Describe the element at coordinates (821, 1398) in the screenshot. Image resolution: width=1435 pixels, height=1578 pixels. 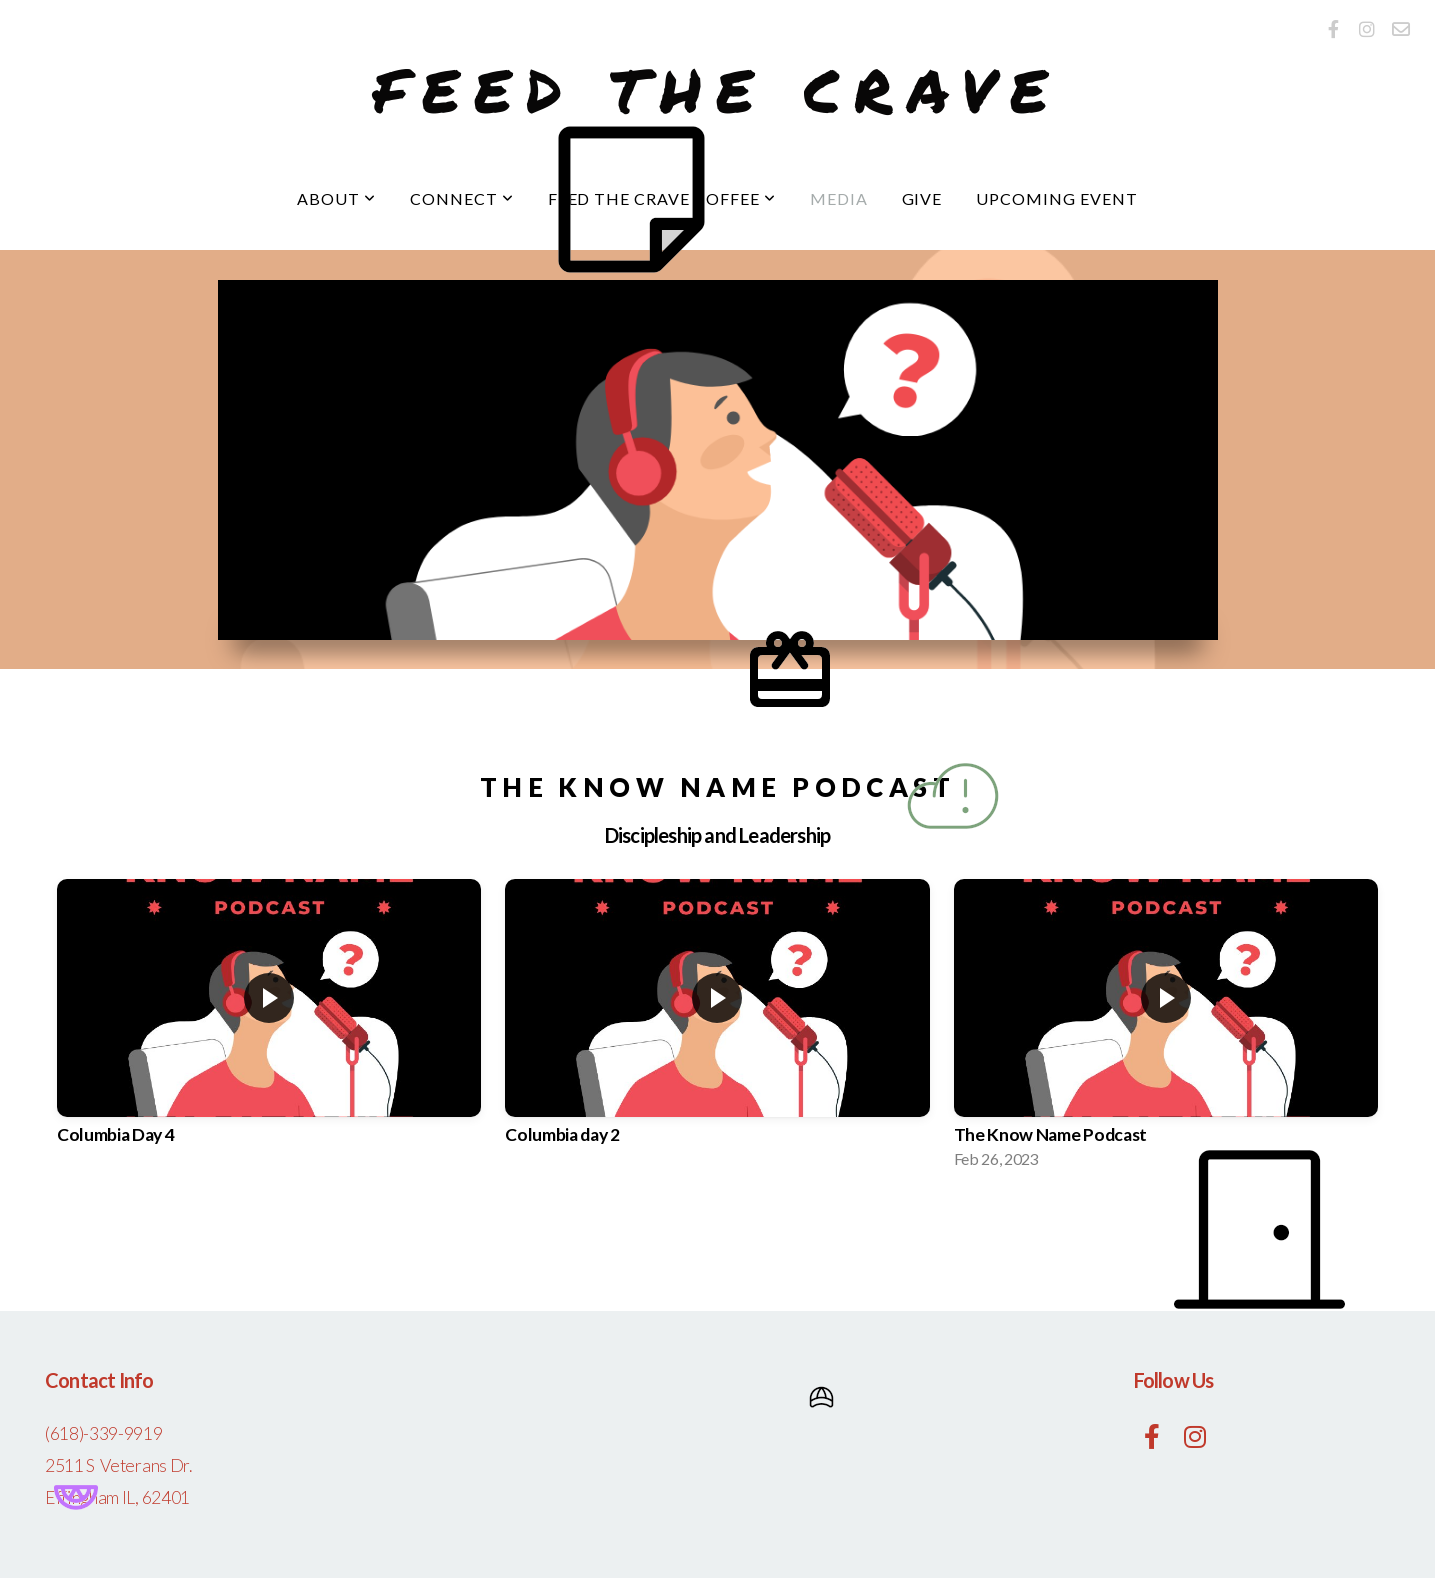
I see `browse hats or headwear category` at that location.